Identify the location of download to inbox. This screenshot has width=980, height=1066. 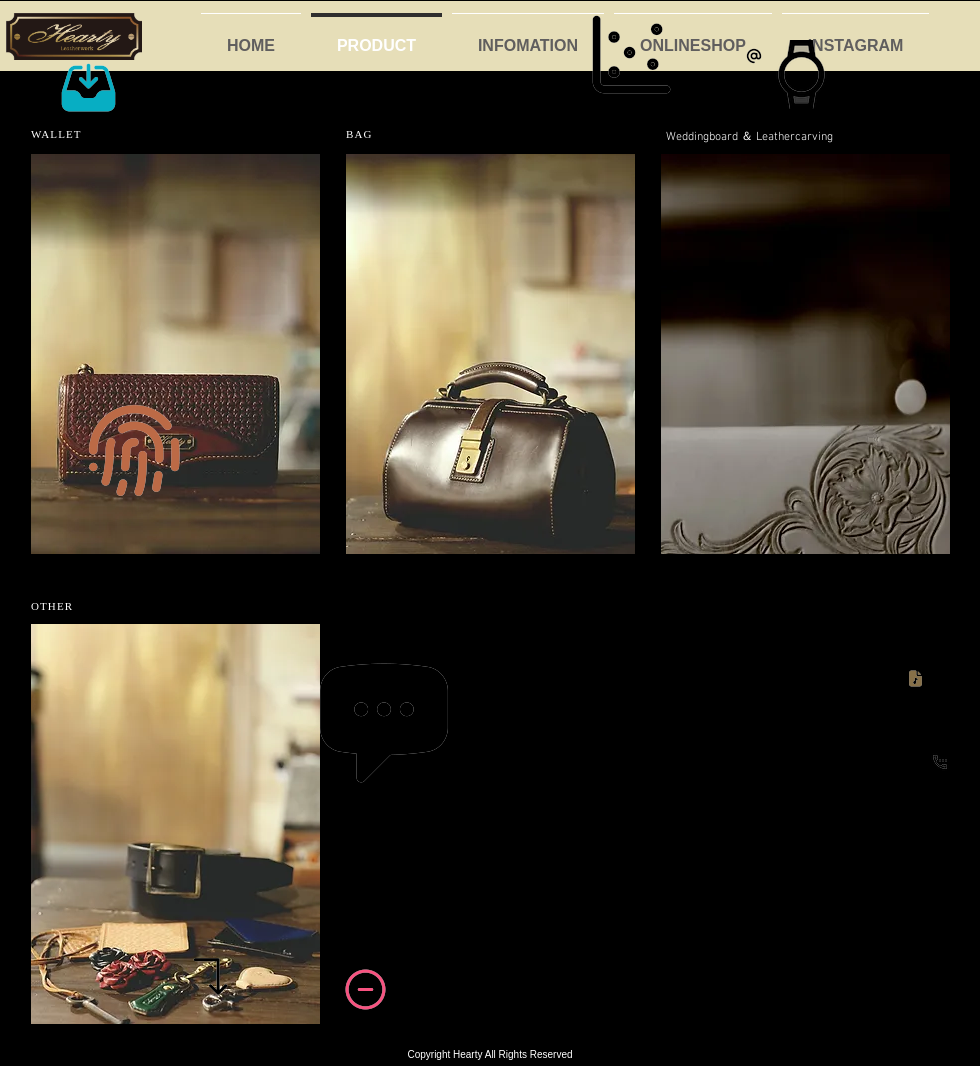
(88, 88).